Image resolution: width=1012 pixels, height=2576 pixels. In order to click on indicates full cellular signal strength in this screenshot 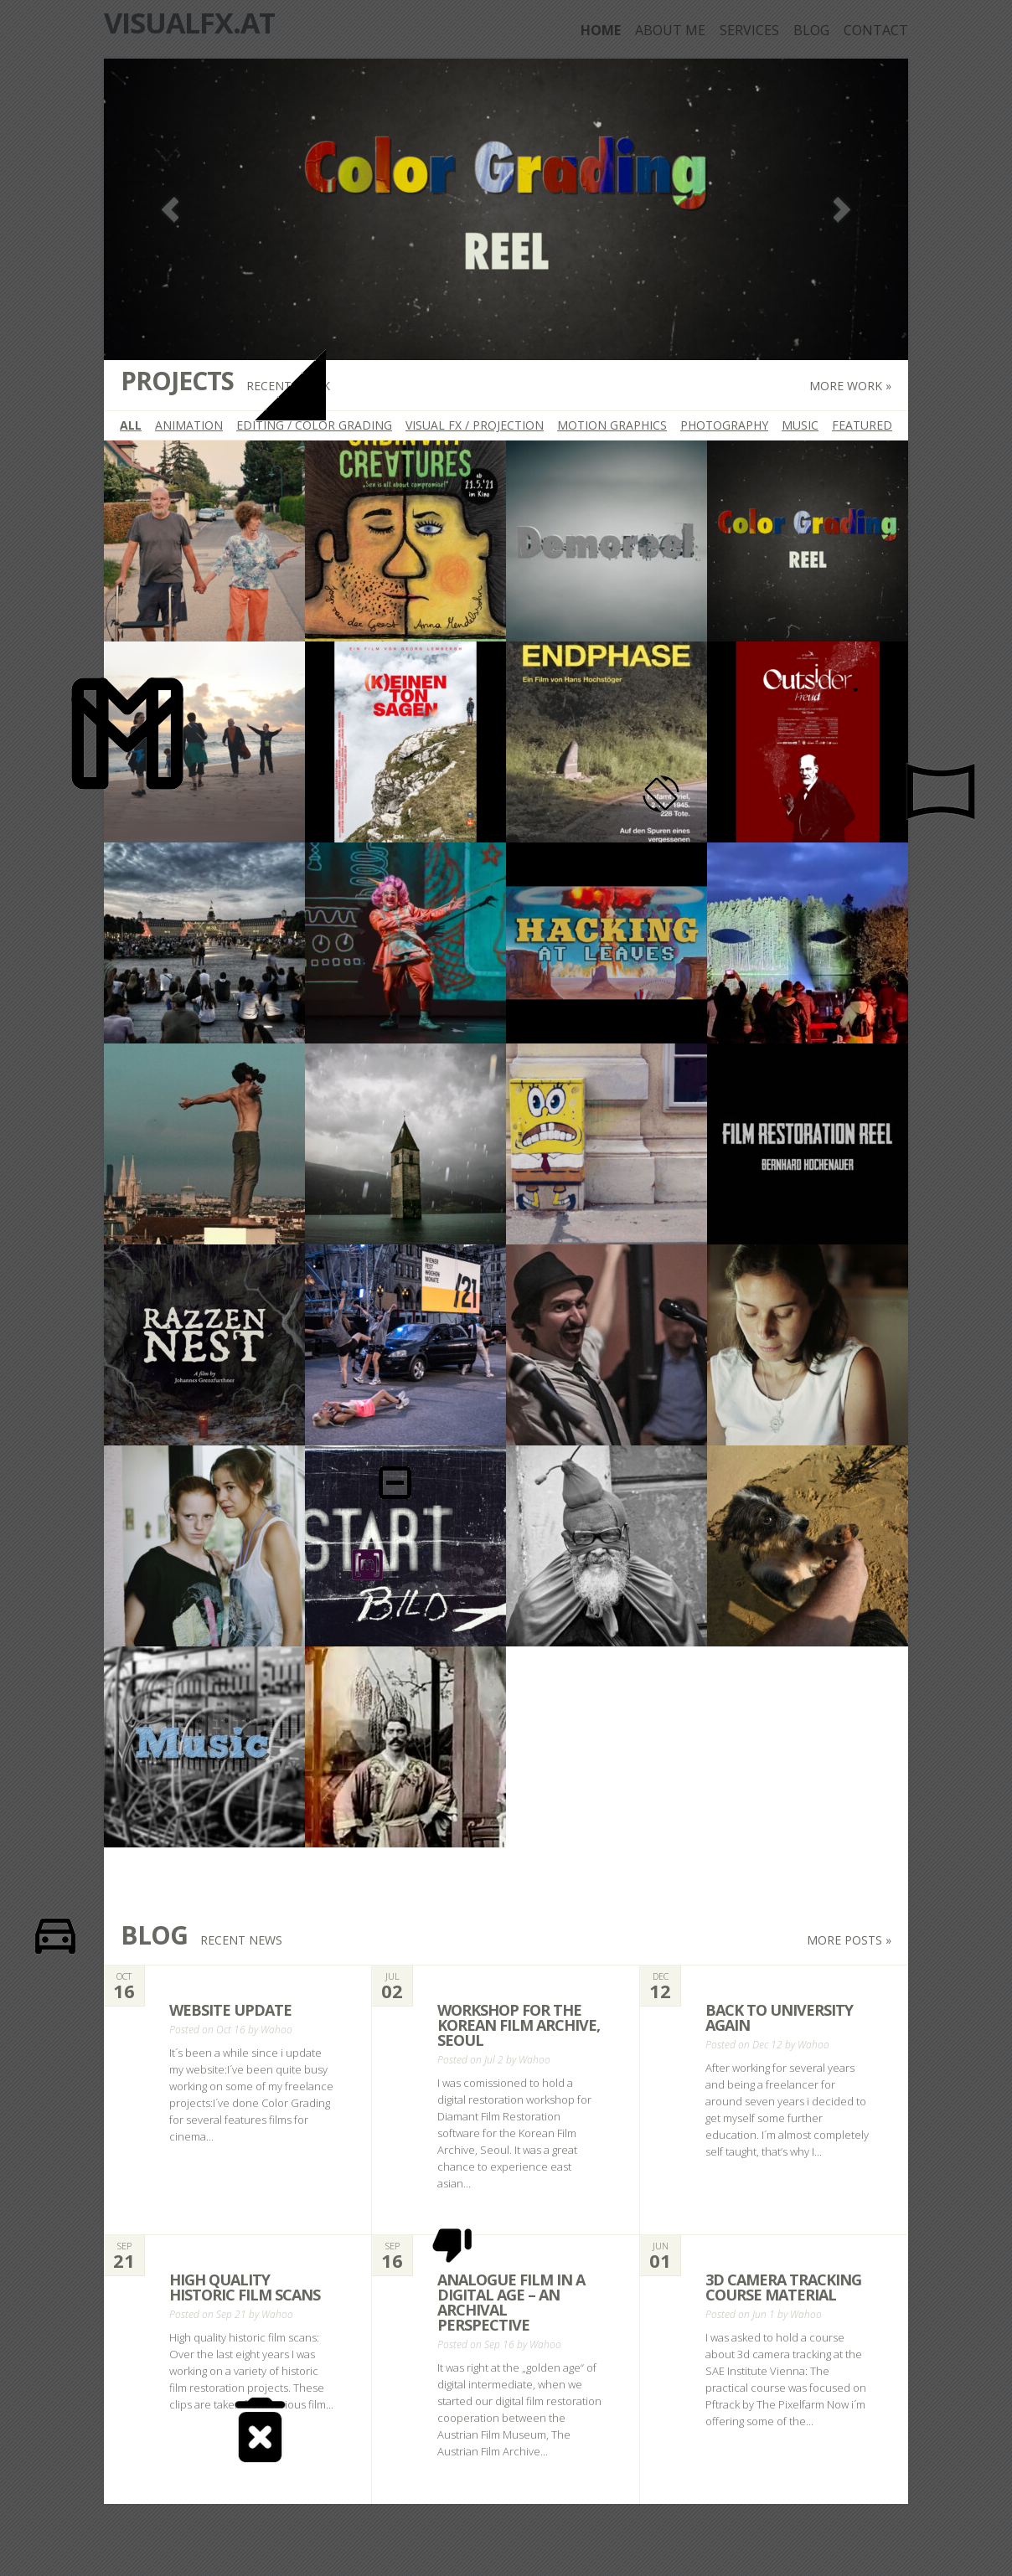, I will do `click(290, 384)`.